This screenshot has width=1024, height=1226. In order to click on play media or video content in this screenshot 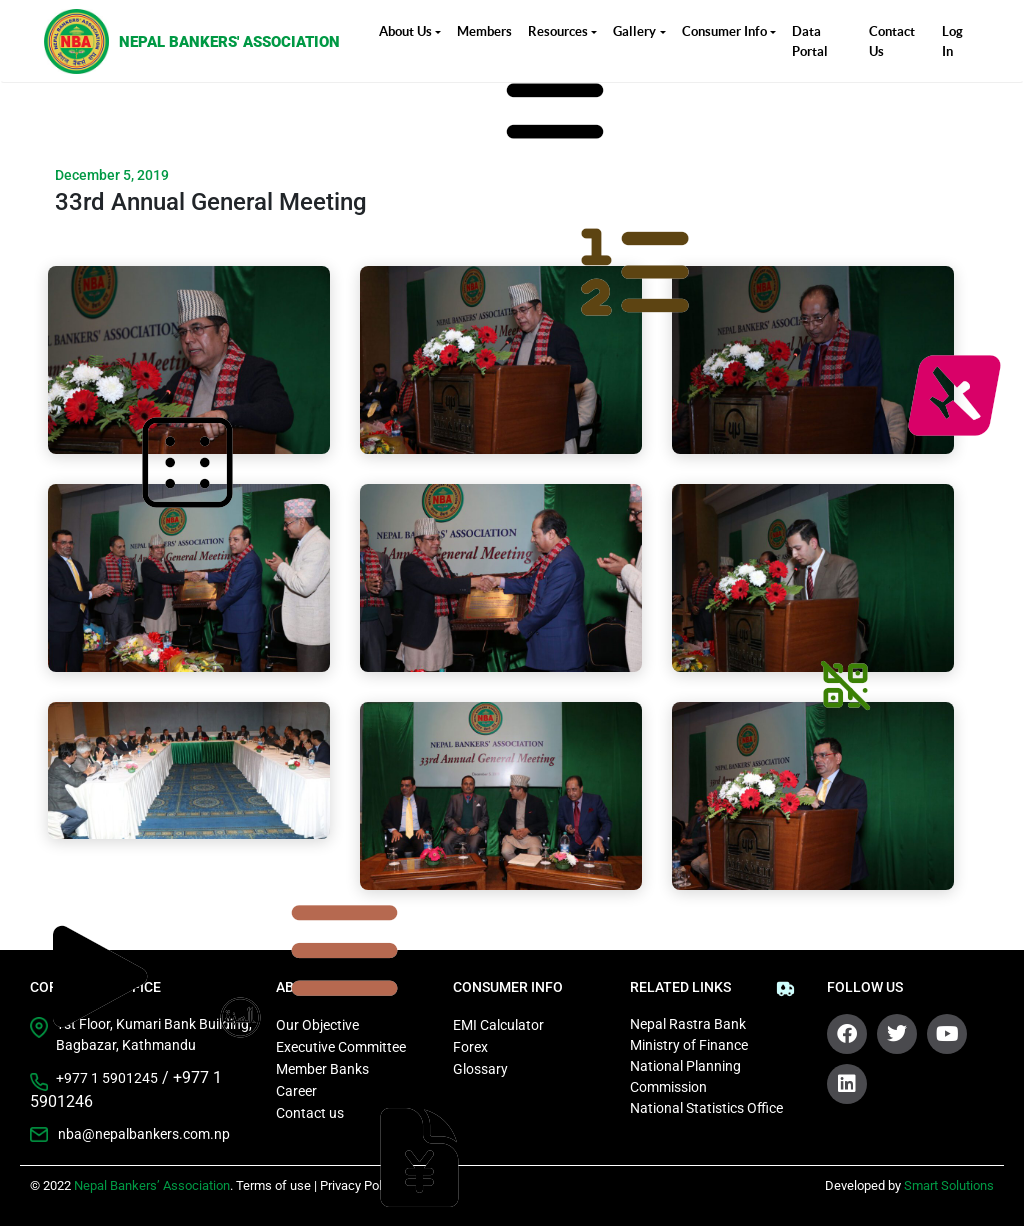, I will do `click(96, 976)`.